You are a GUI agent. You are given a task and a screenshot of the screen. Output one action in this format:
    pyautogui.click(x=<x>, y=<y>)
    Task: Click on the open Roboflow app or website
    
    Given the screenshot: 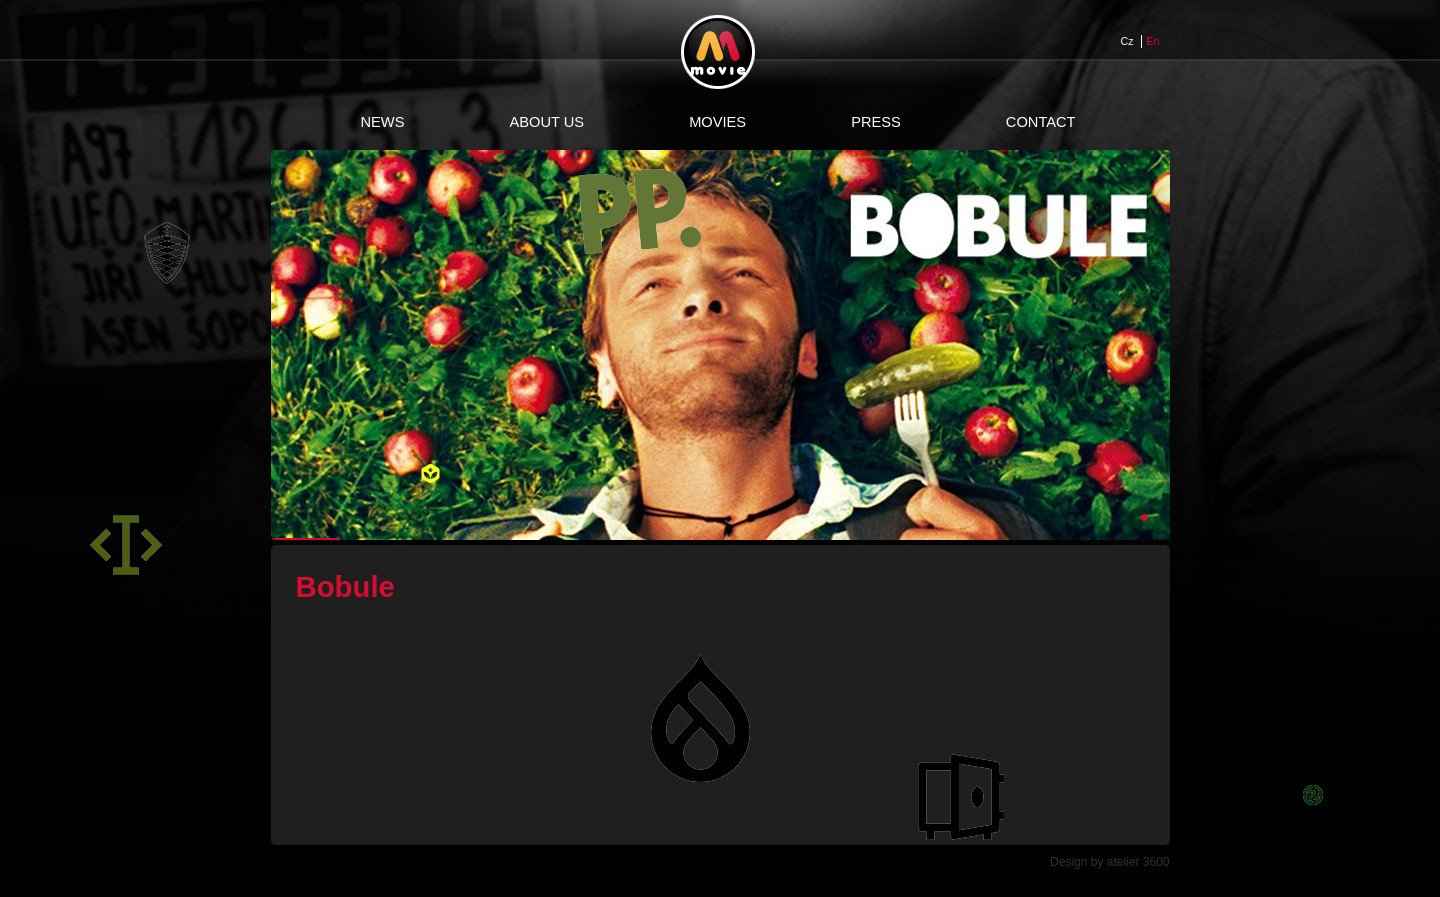 What is the action you would take?
    pyautogui.click(x=1313, y=795)
    